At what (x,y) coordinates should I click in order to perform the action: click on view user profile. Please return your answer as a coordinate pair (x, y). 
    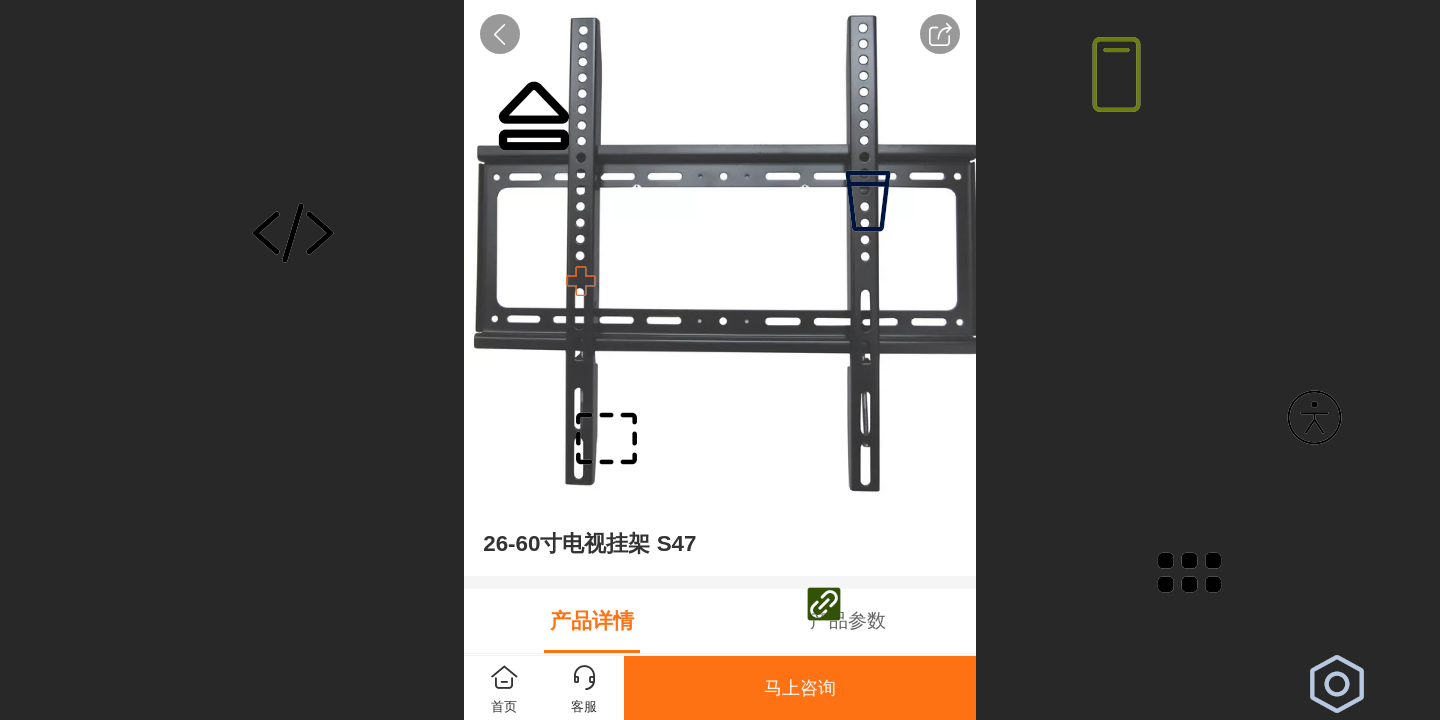
    Looking at the image, I should click on (1314, 417).